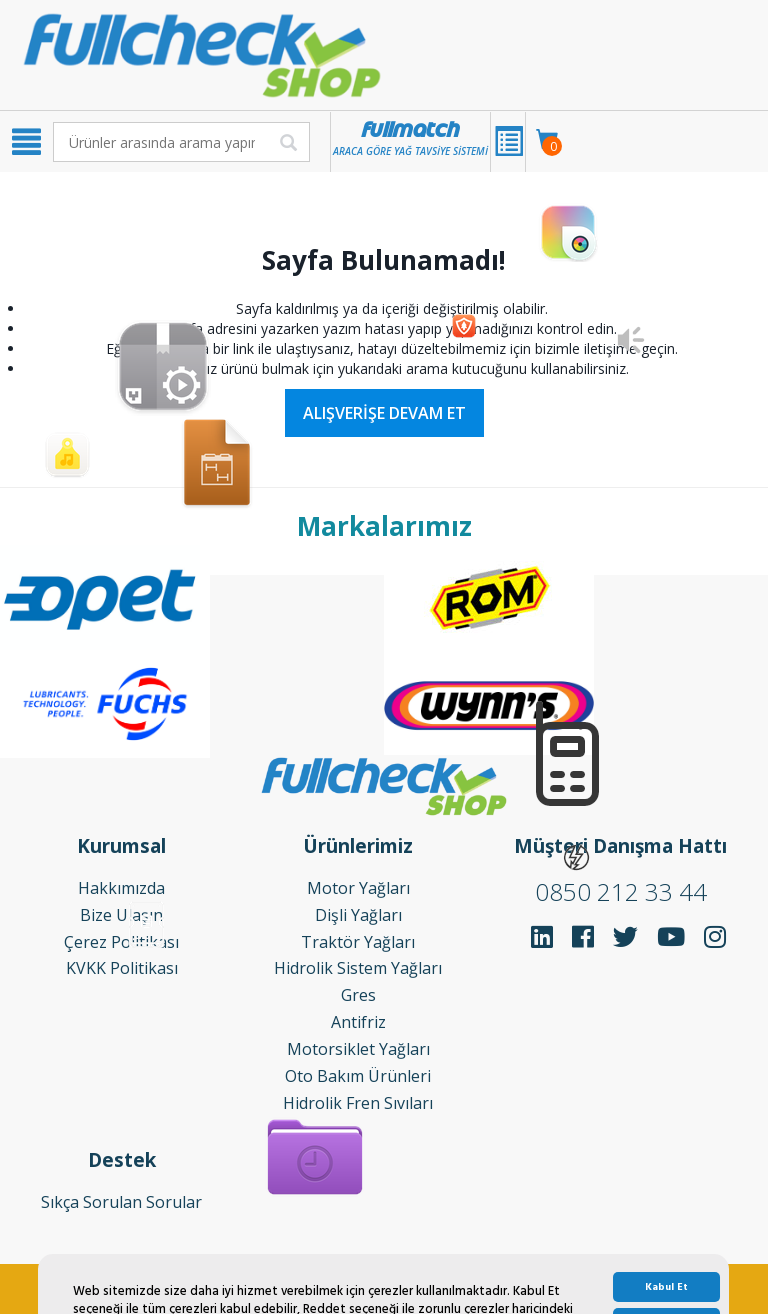 The height and width of the screenshot is (1314, 768). I want to click on access YaST AutoYaST system configuration, so click(163, 368).